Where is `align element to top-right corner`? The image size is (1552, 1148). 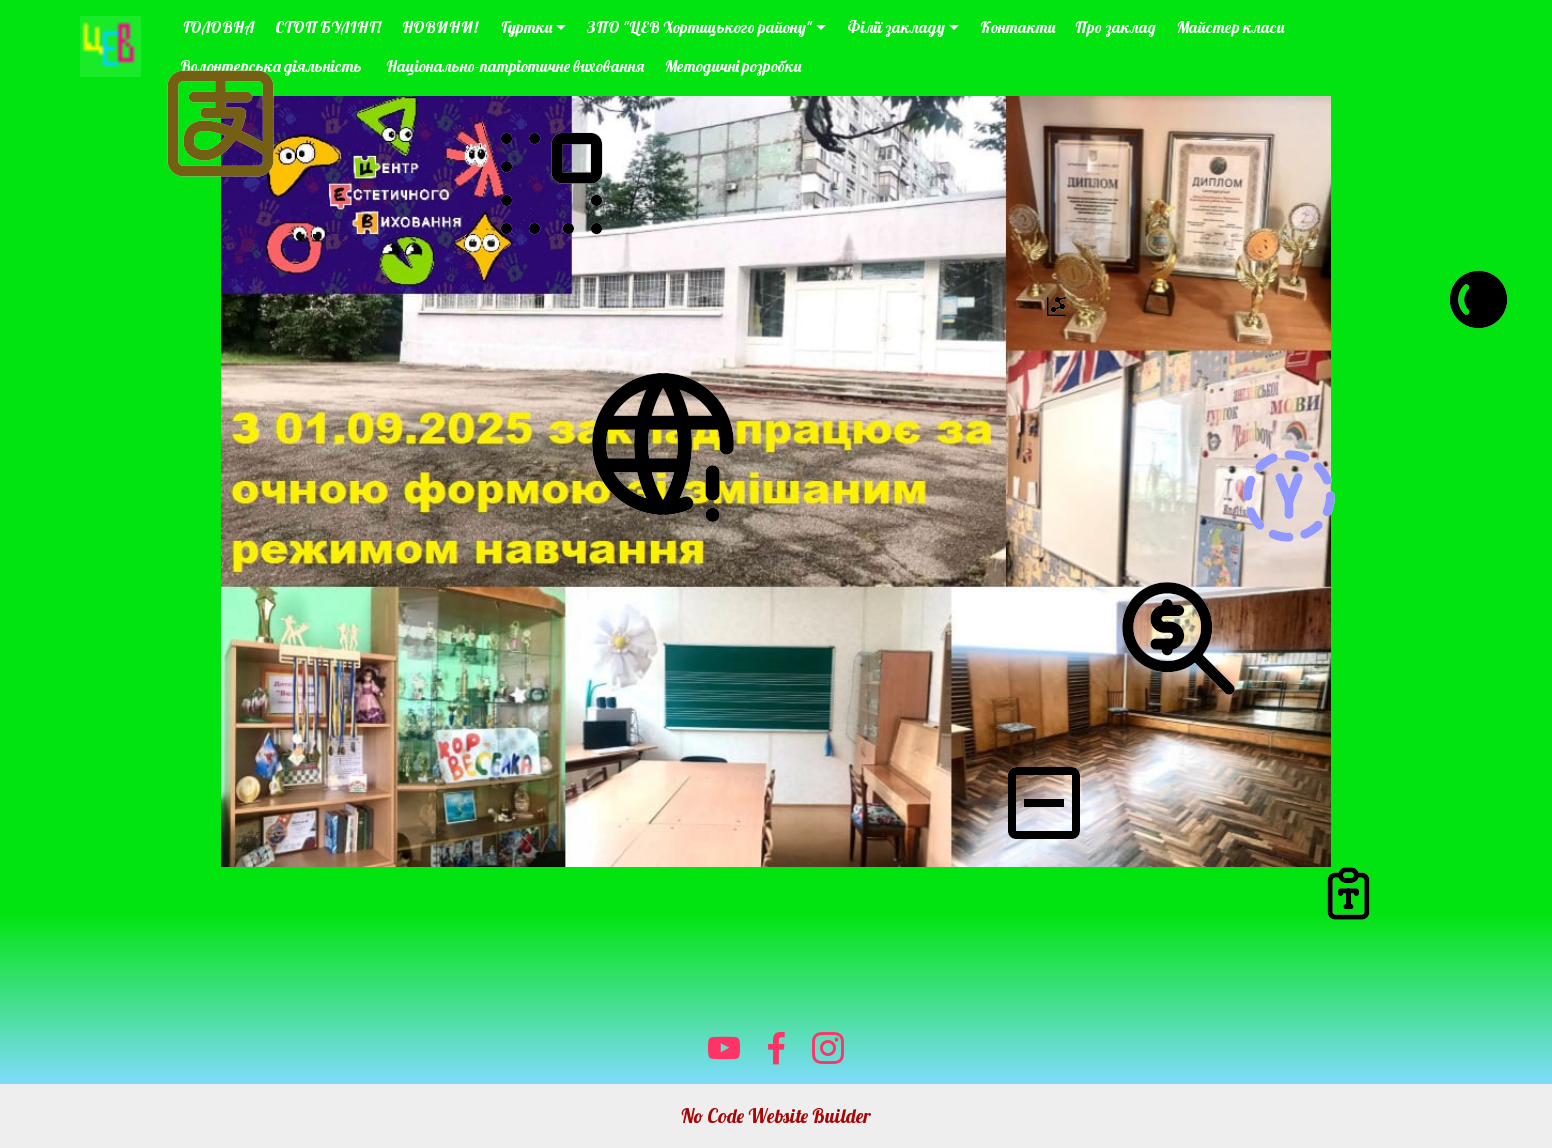
align element to top-right corner is located at coordinates (551, 183).